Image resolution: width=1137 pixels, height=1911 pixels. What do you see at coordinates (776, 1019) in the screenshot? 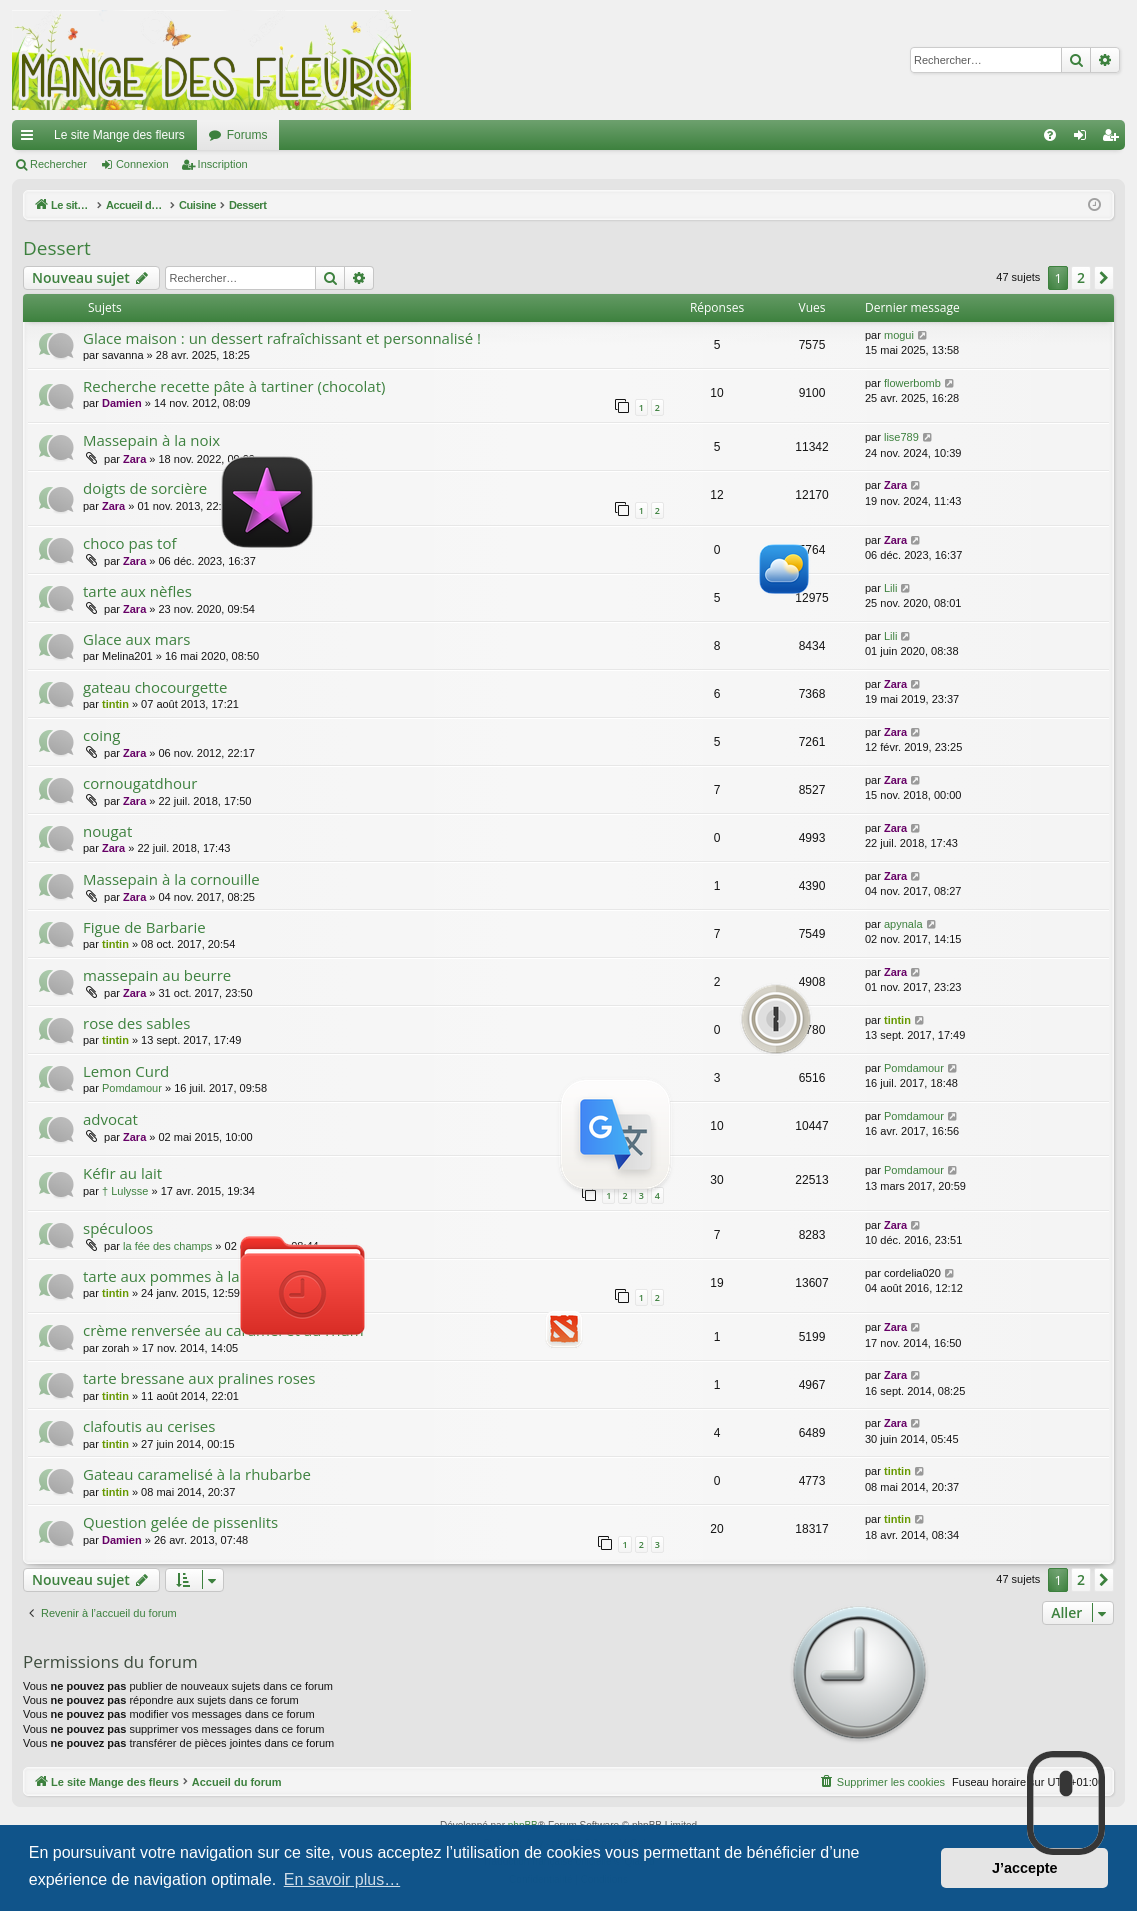
I see `open passwords and keys manager` at bounding box center [776, 1019].